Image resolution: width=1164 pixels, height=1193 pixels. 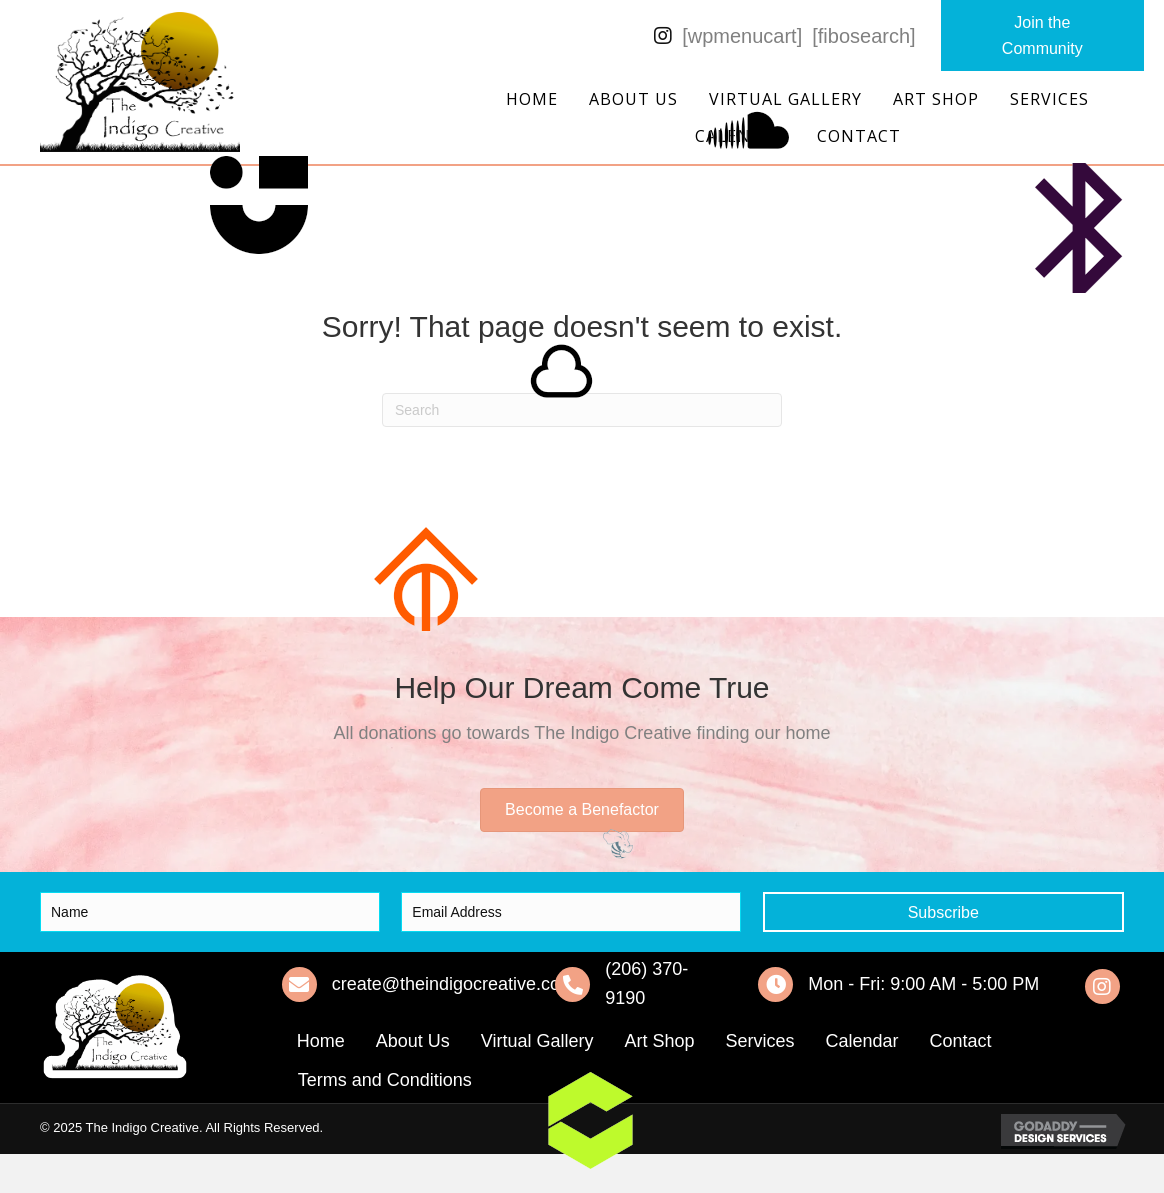 What do you see at coordinates (426, 579) in the screenshot?
I see `open tasmota smart home firmware settings` at bounding box center [426, 579].